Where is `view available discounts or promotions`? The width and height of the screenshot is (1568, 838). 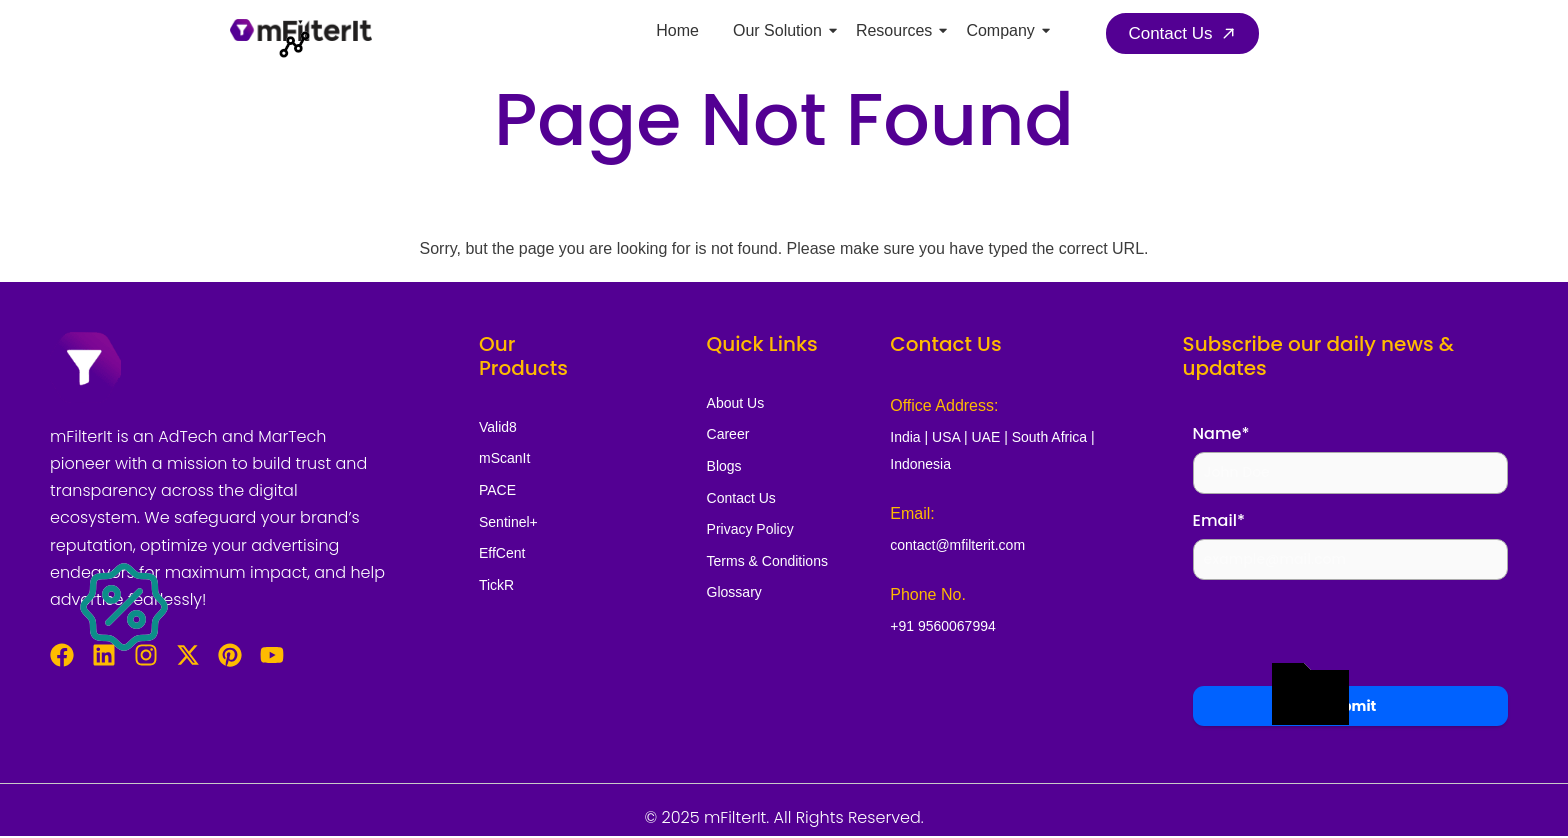 view available discounts or promotions is located at coordinates (124, 607).